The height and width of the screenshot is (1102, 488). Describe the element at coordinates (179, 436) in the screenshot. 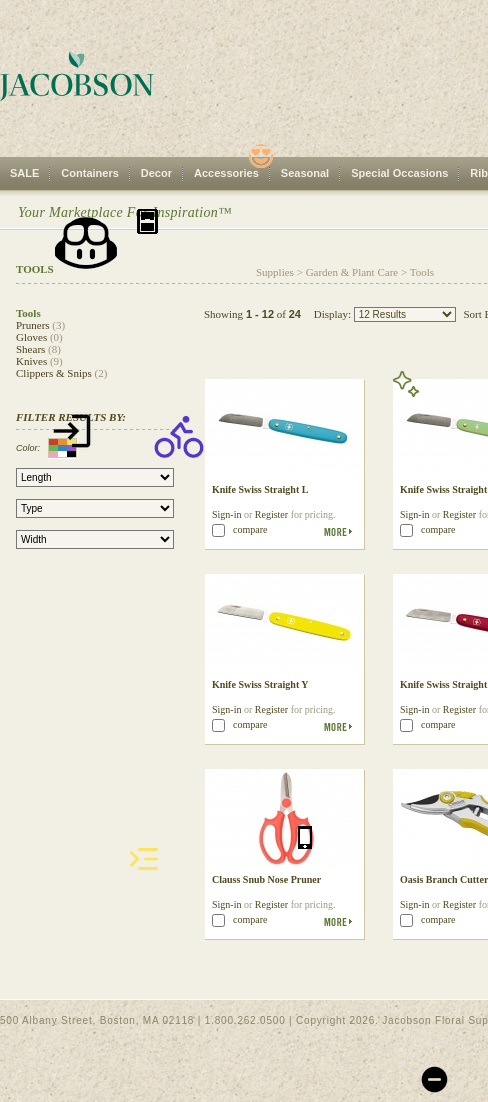

I see `access bike-sharing or cycling options` at that location.